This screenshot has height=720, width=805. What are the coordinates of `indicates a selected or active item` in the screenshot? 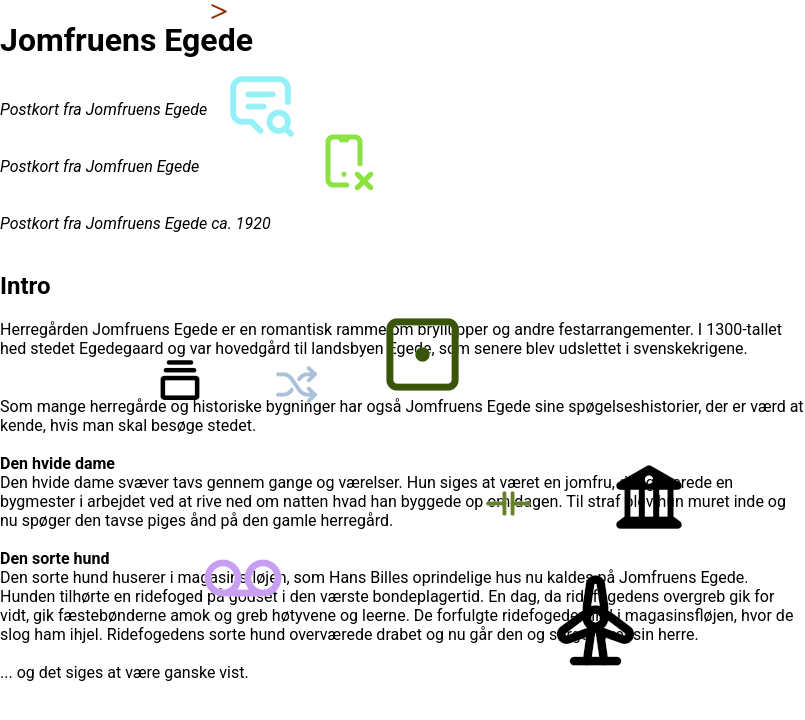 It's located at (422, 354).